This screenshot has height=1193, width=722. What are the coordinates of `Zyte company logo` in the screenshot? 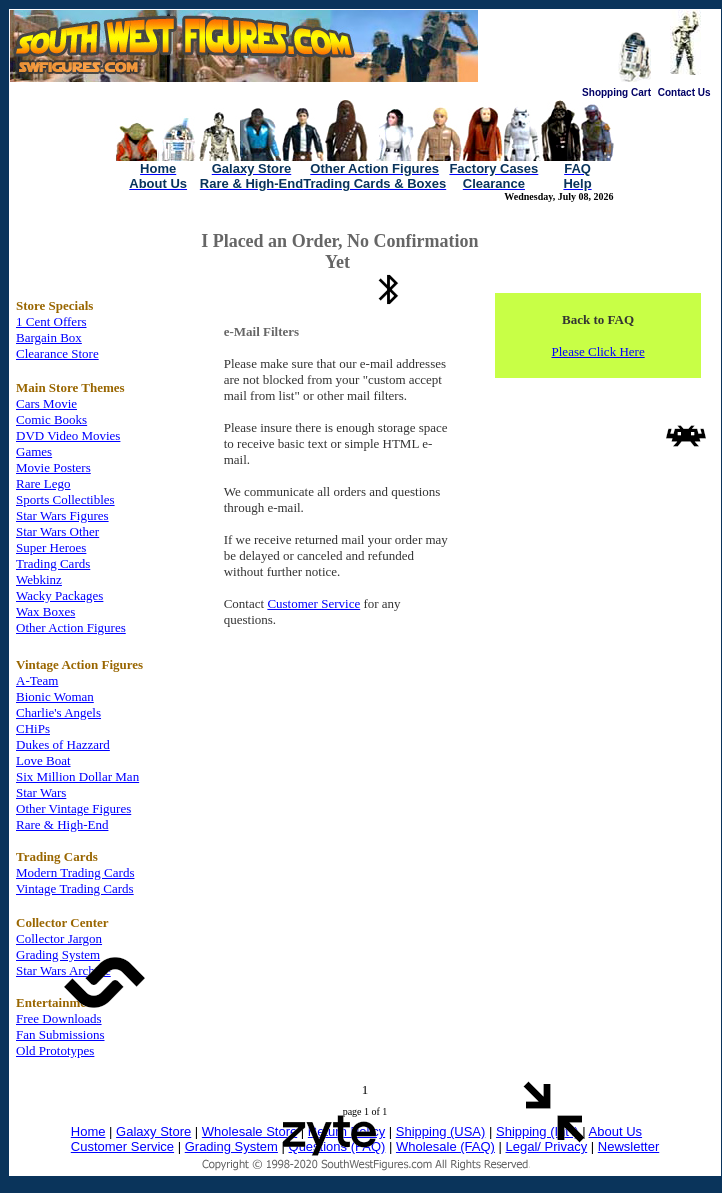 It's located at (329, 1135).